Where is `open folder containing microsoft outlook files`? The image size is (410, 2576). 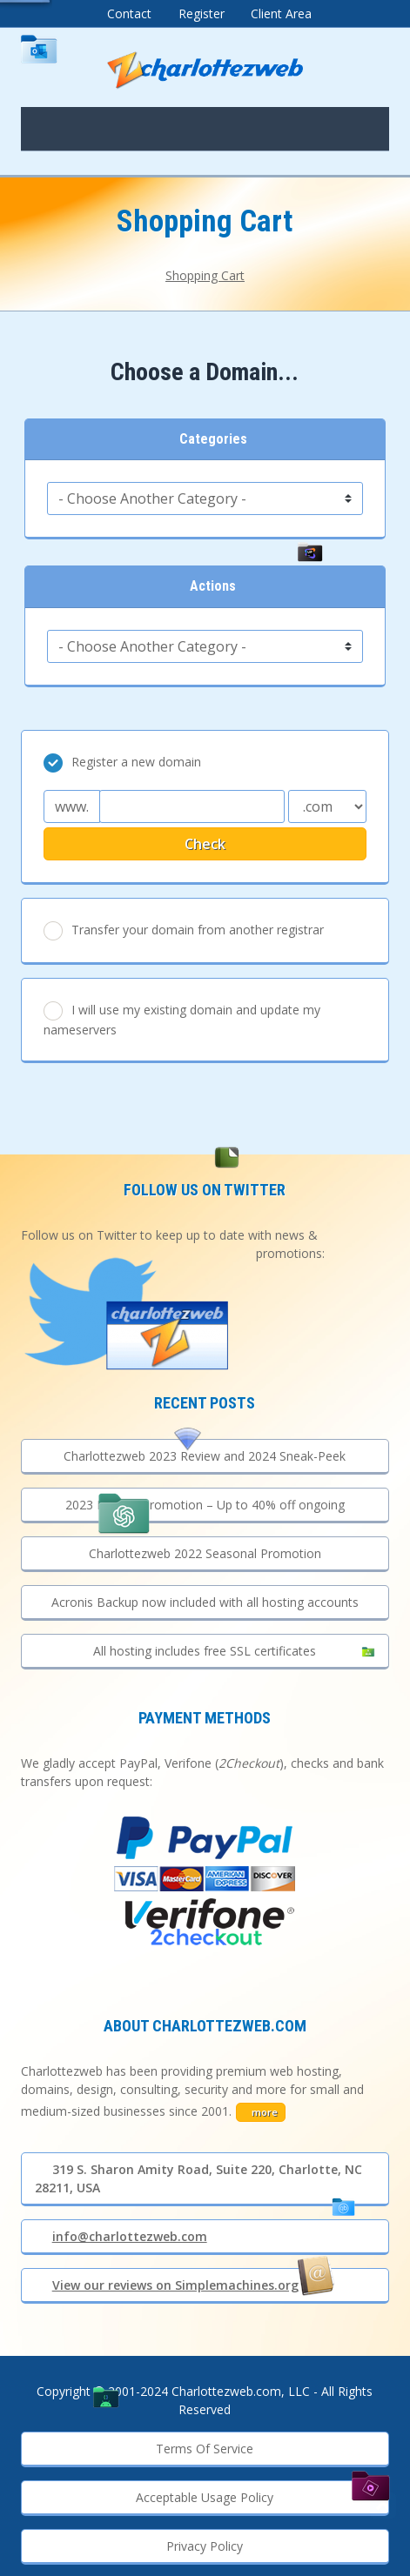
open folder containing microsoft outlook files is located at coordinates (38, 50).